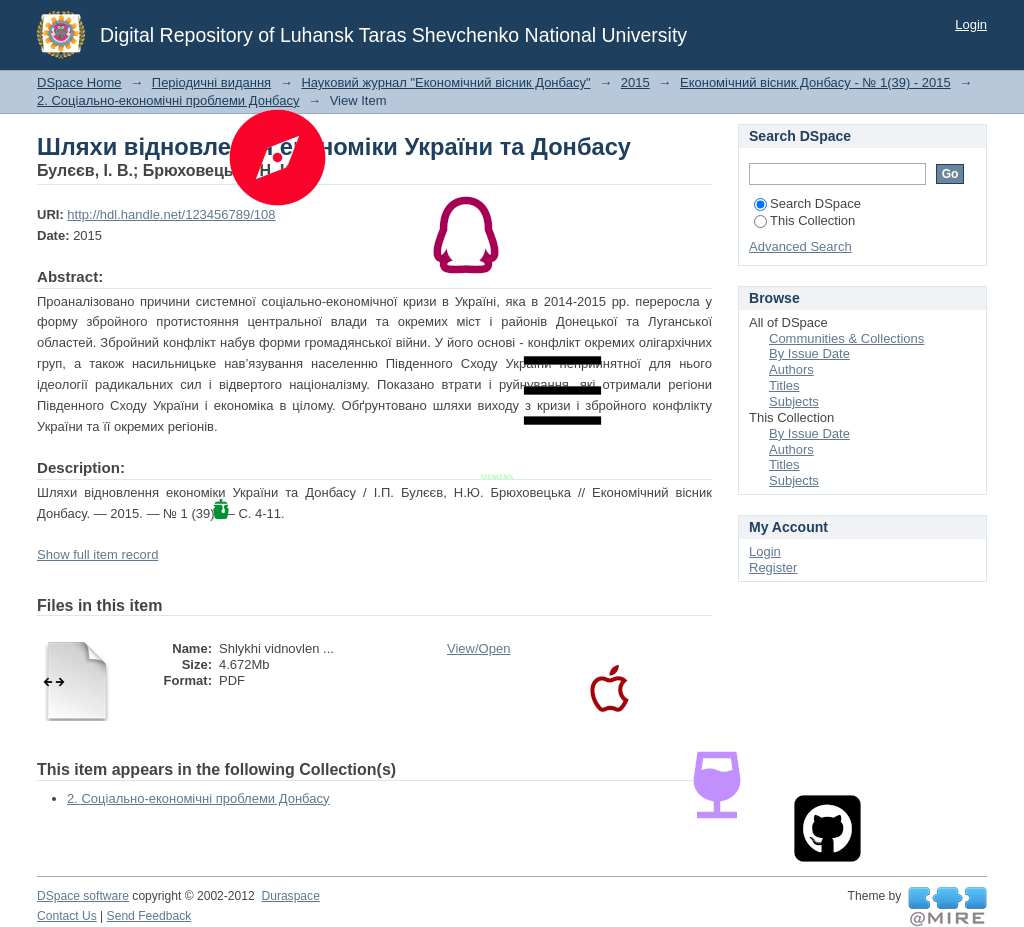 The image size is (1024, 927). What do you see at coordinates (610, 688) in the screenshot?
I see `apple company logo` at bounding box center [610, 688].